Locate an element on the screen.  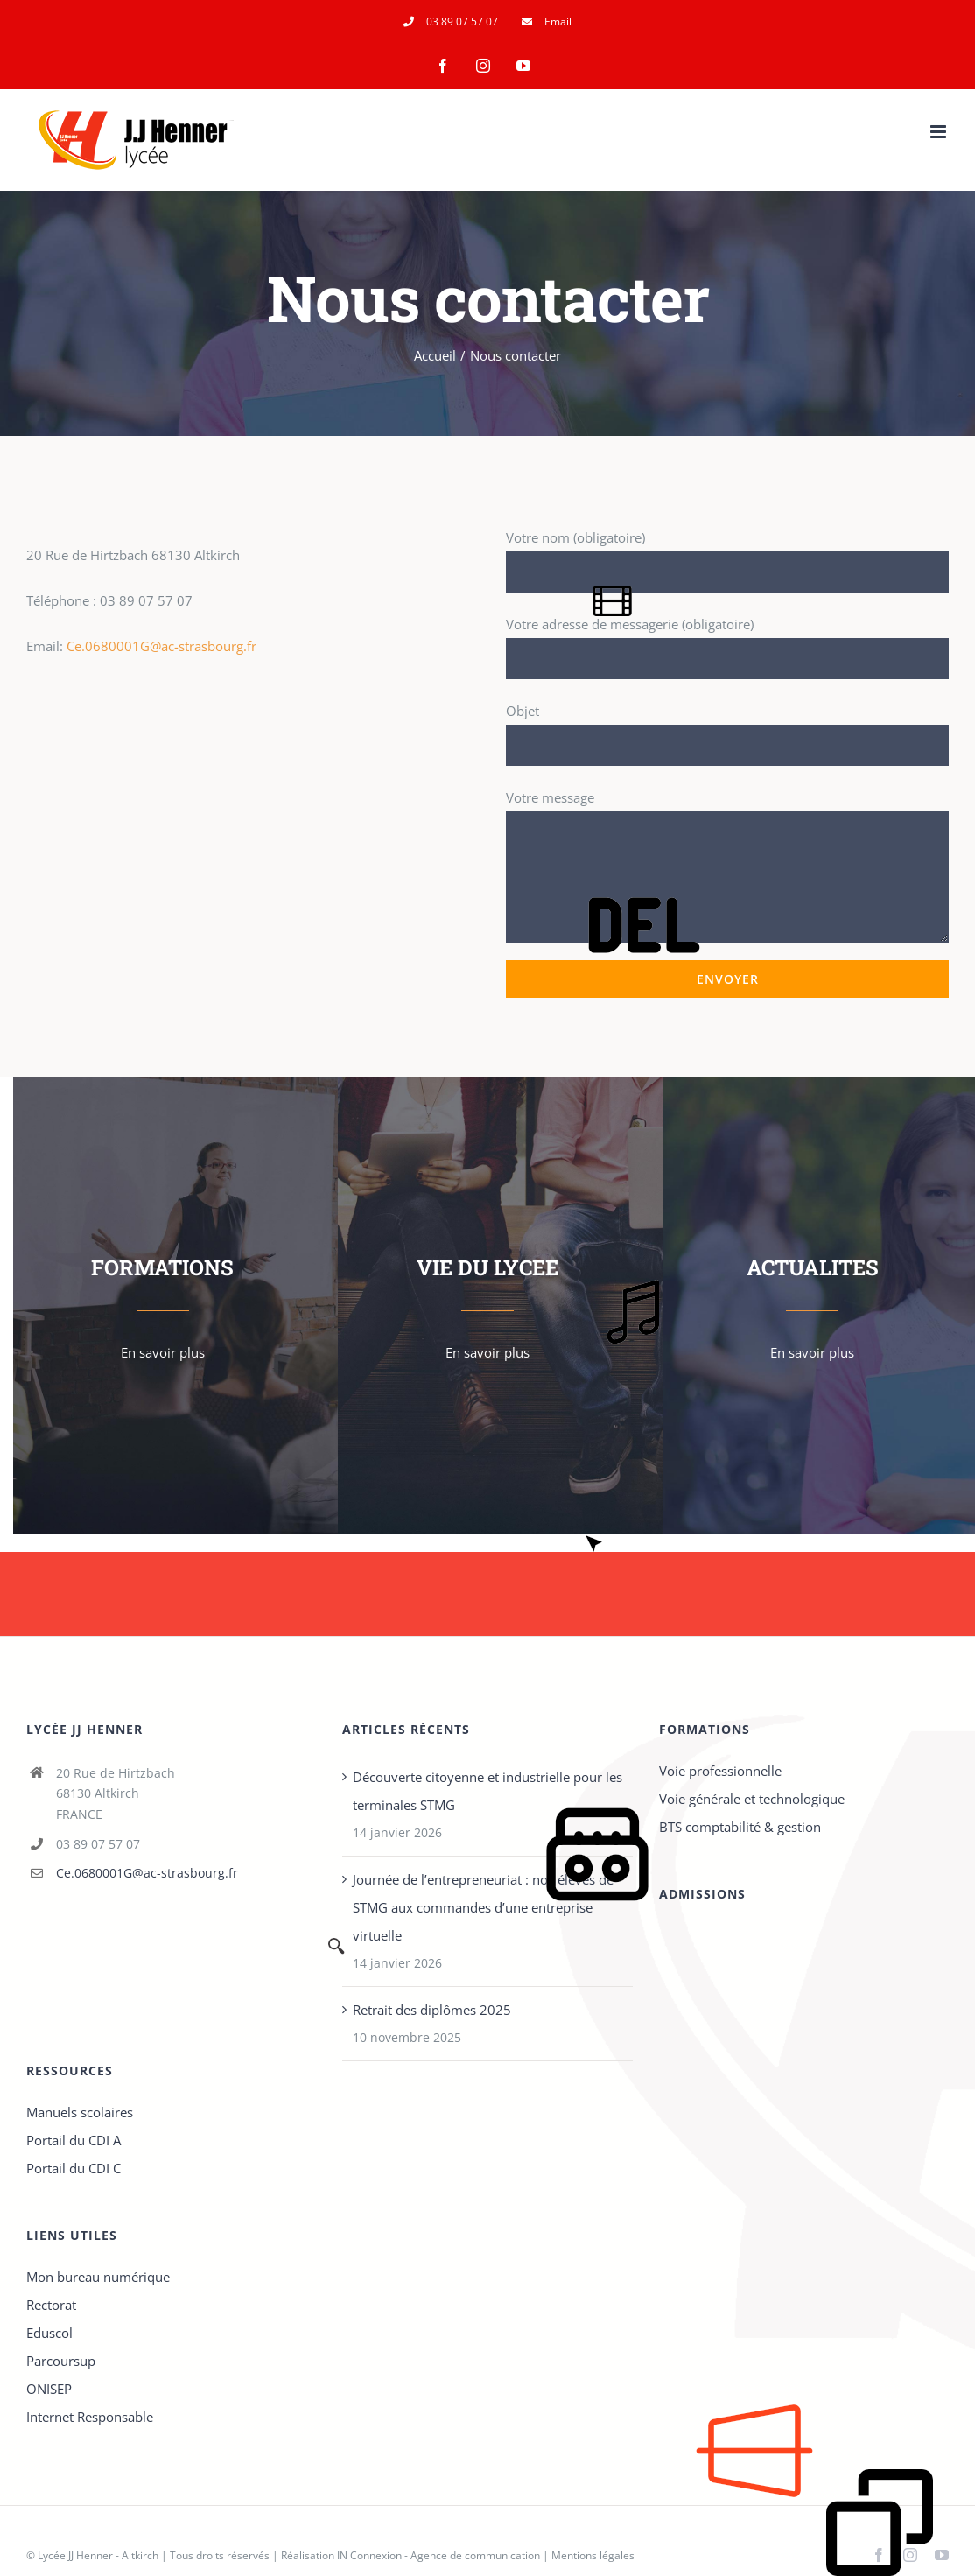
access music or audio player is located at coordinates (634, 1311).